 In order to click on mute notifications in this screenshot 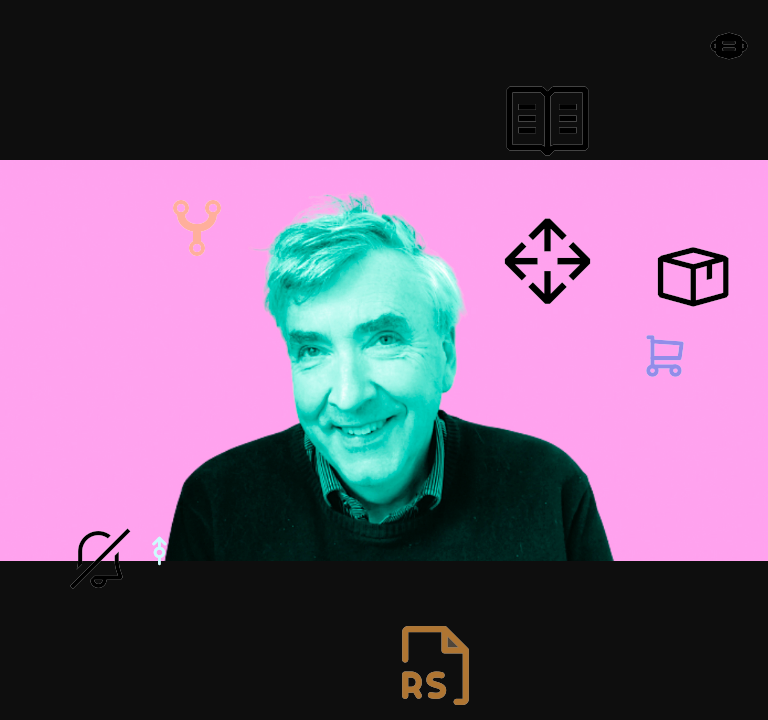, I will do `click(98, 559)`.